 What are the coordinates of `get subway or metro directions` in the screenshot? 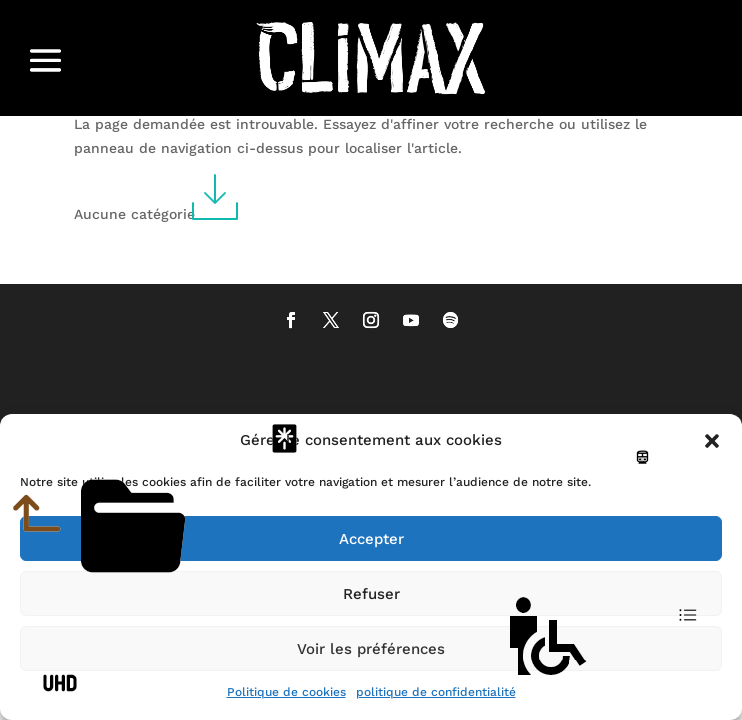 It's located at (642, 457).